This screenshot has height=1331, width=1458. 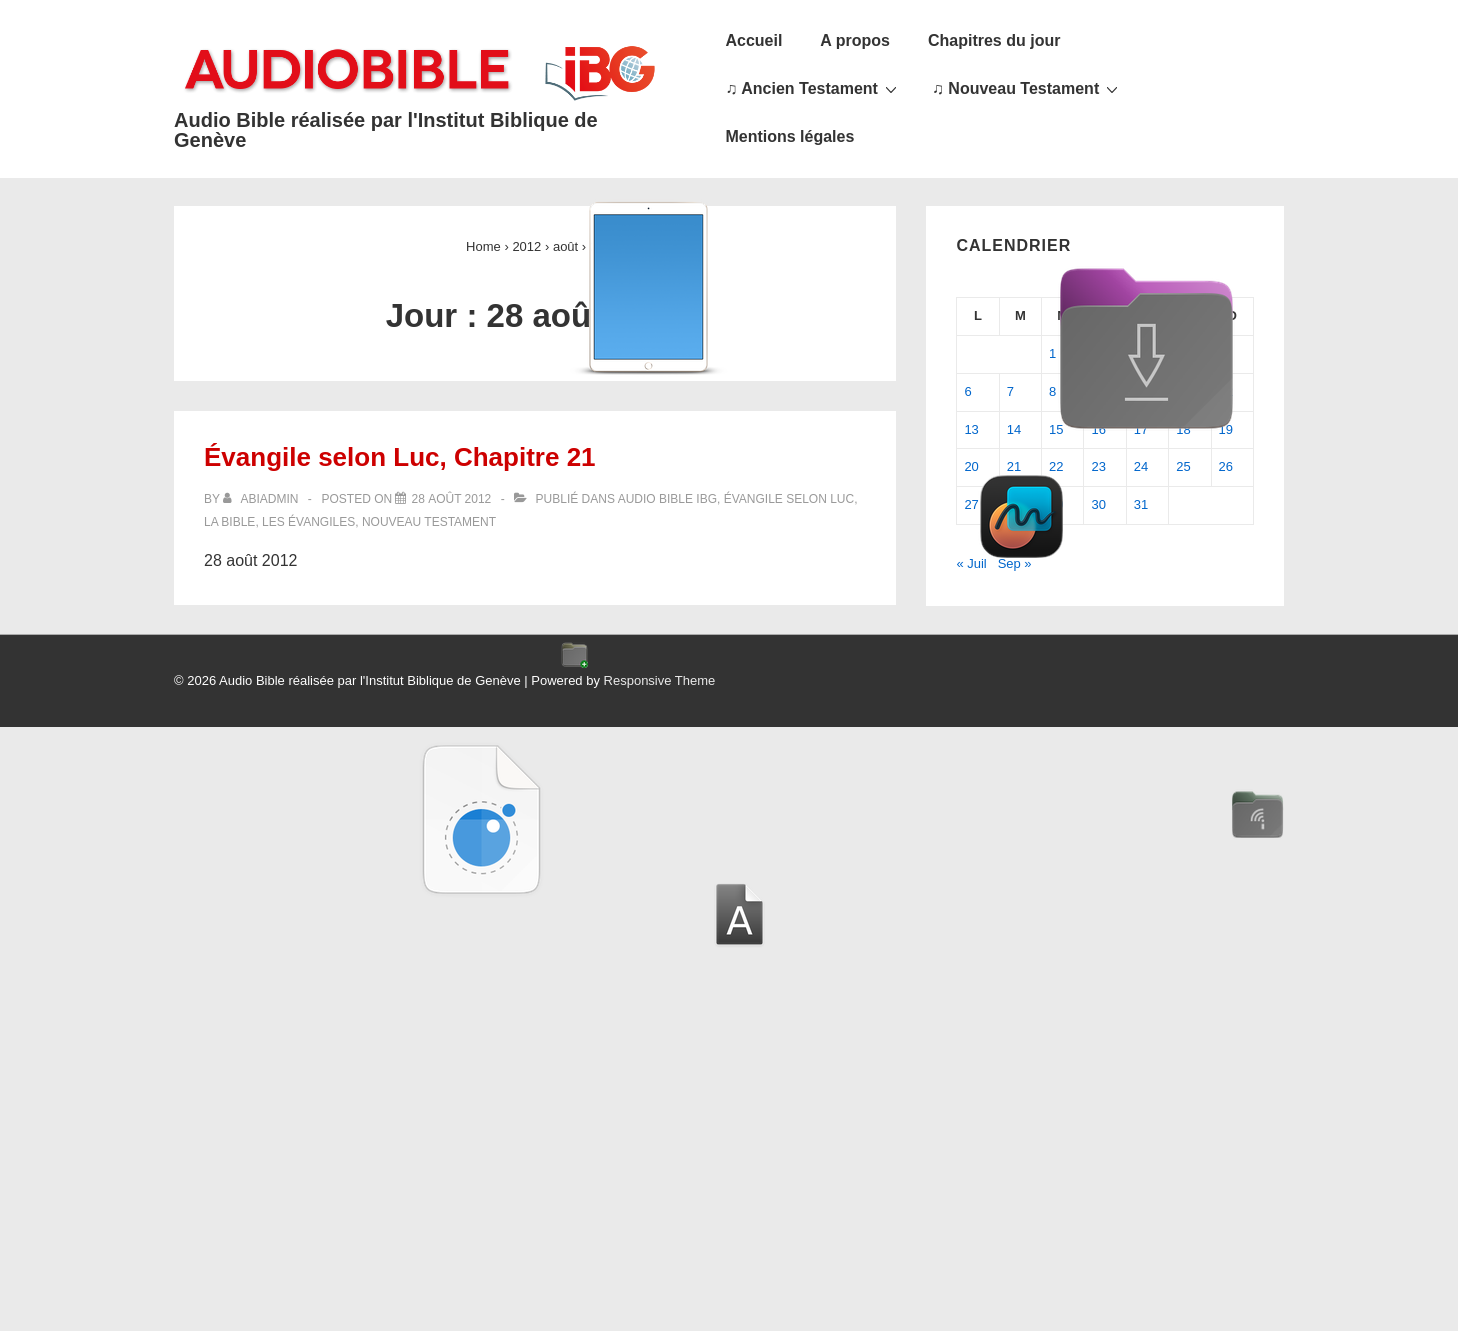 What do you see at coordinates (574, 654) in the screenshot?
I see `create a new folder` at bounding box center [574, 654].